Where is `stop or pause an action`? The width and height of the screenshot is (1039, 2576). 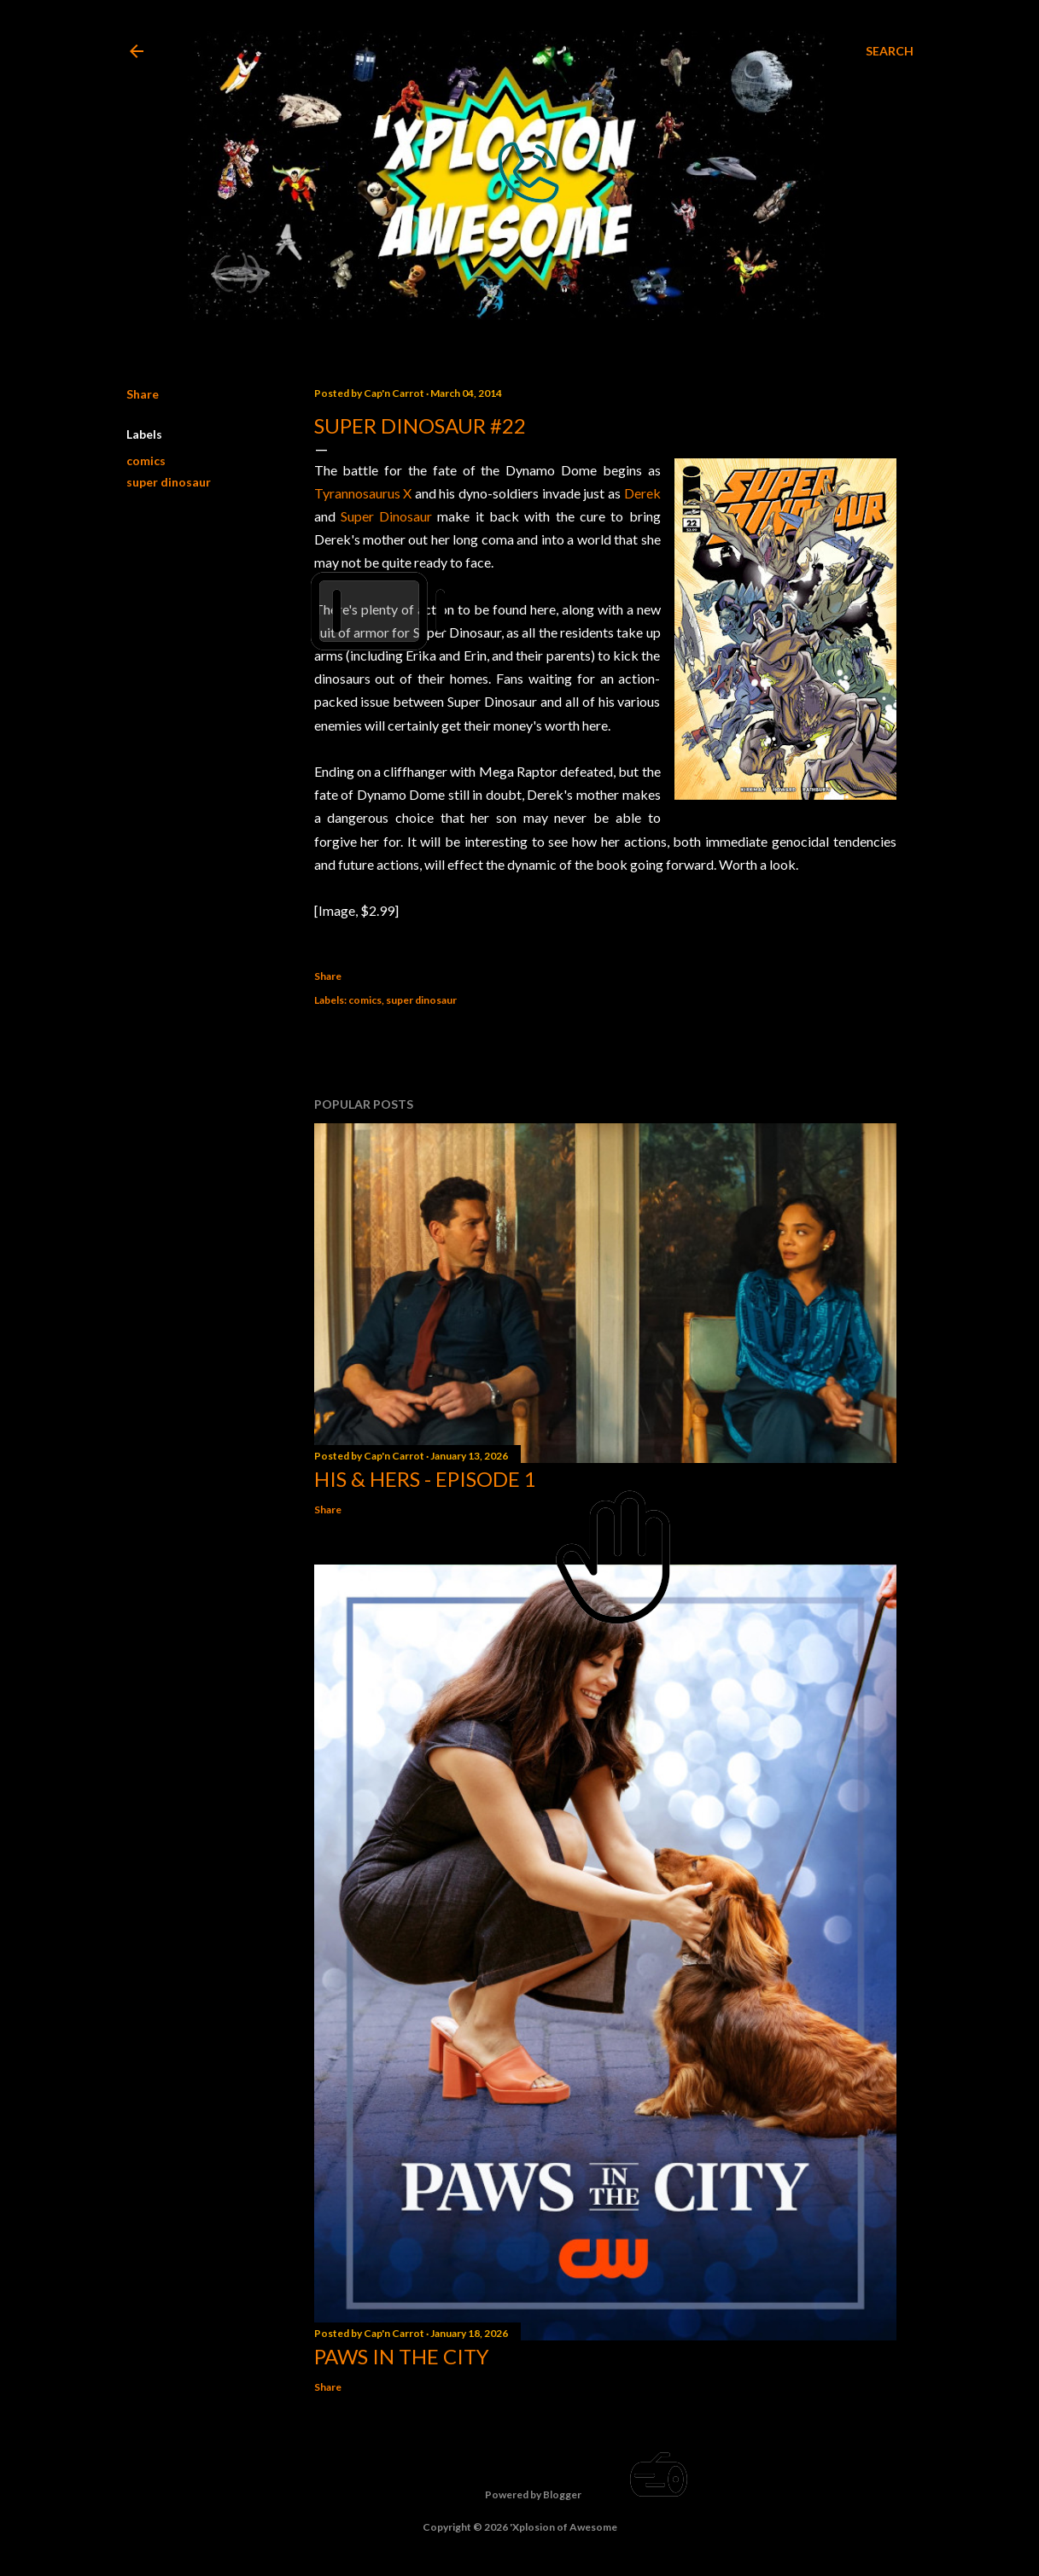
stop or pause an action is located at coordinates (617, 1557).